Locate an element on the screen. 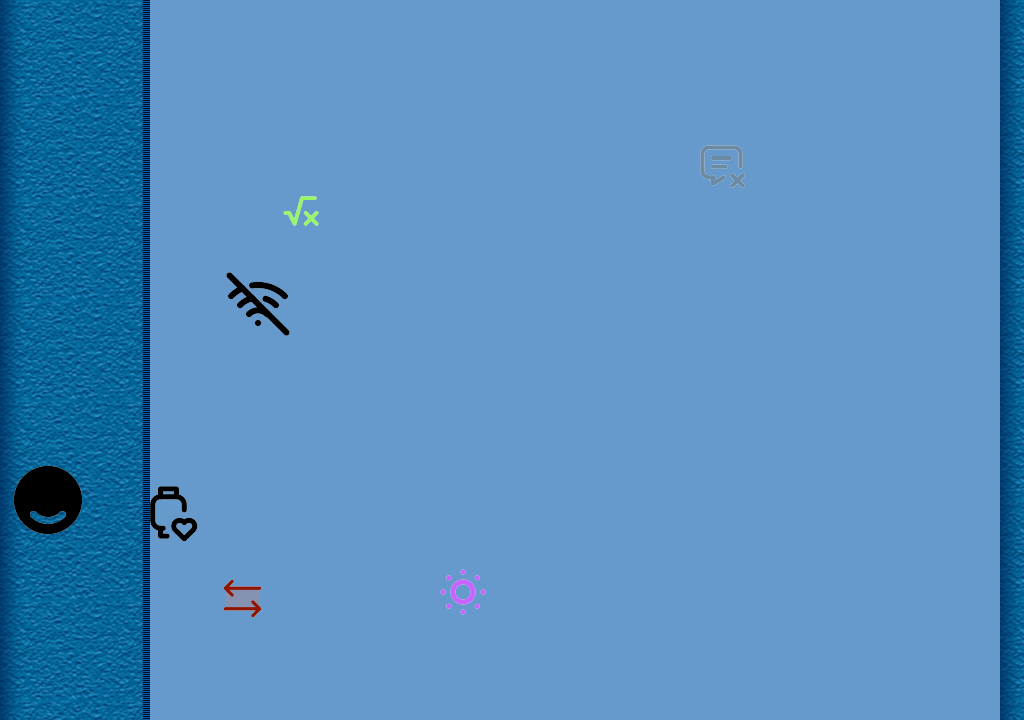 The height and width of the screenshot is (720, 1024). apply inner shadow effect to bottom edge is located at coordinates (48, 500).